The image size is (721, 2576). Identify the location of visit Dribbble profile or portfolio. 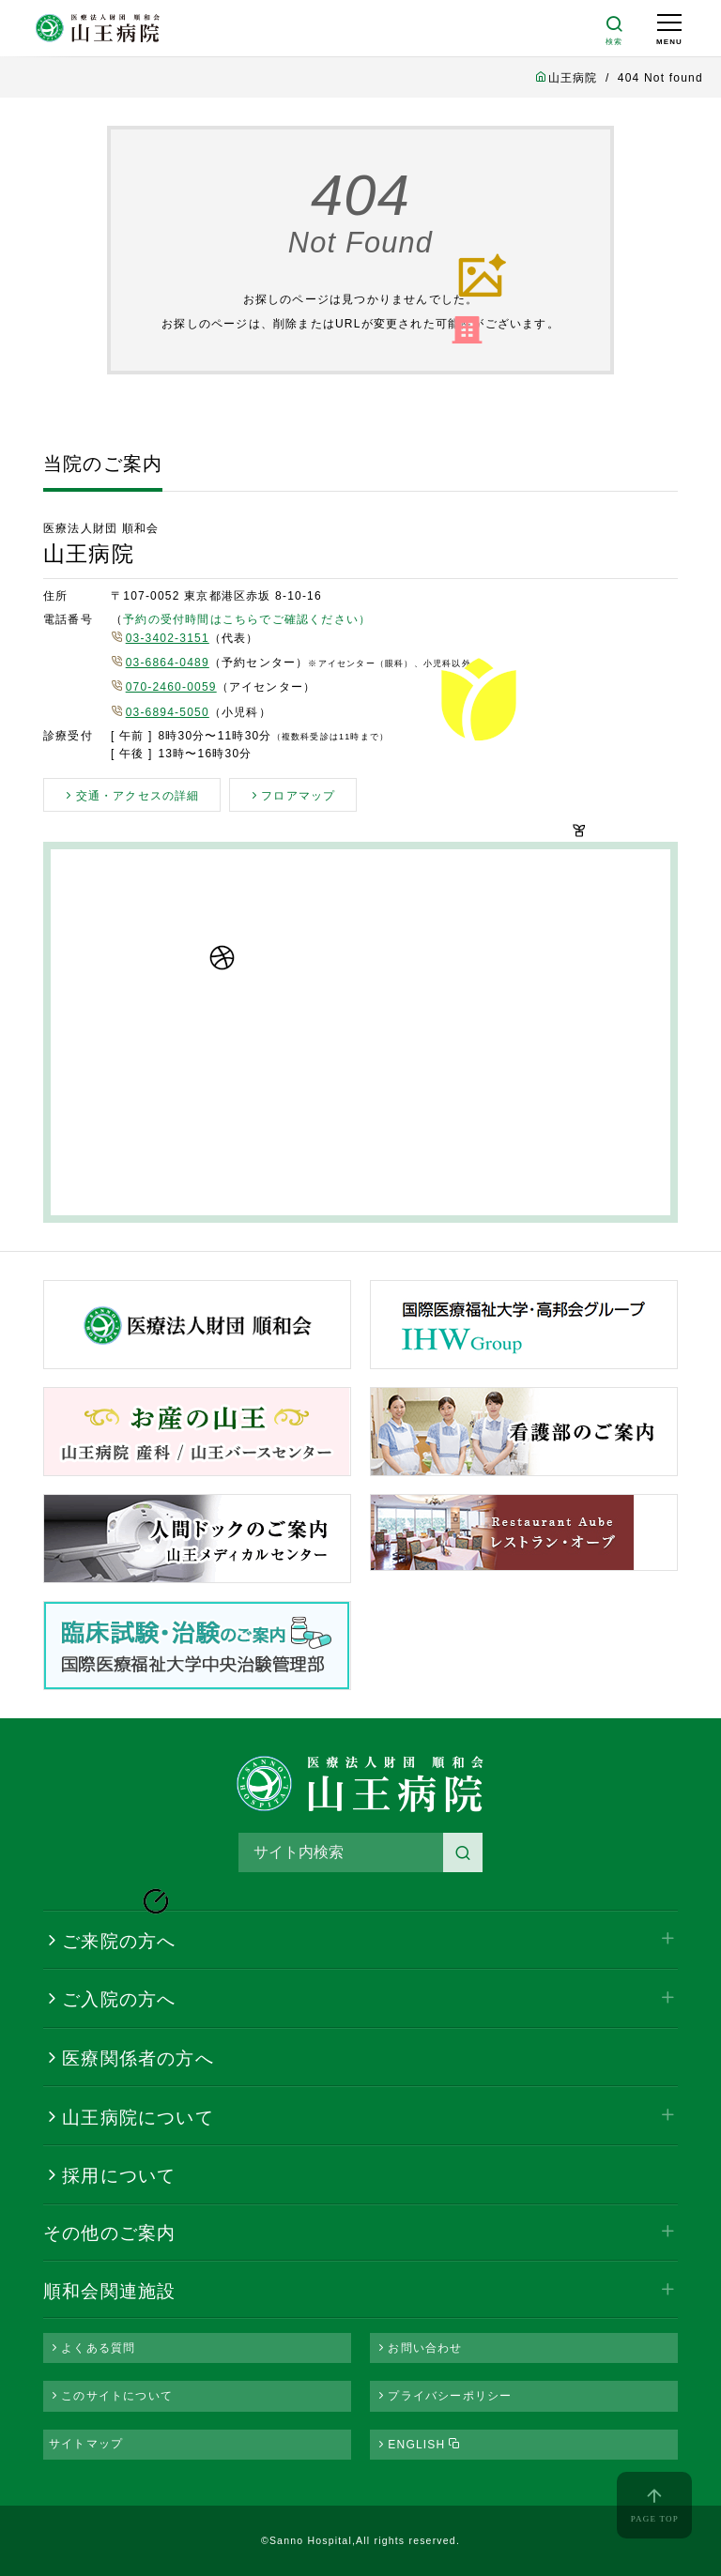
(222, 957).